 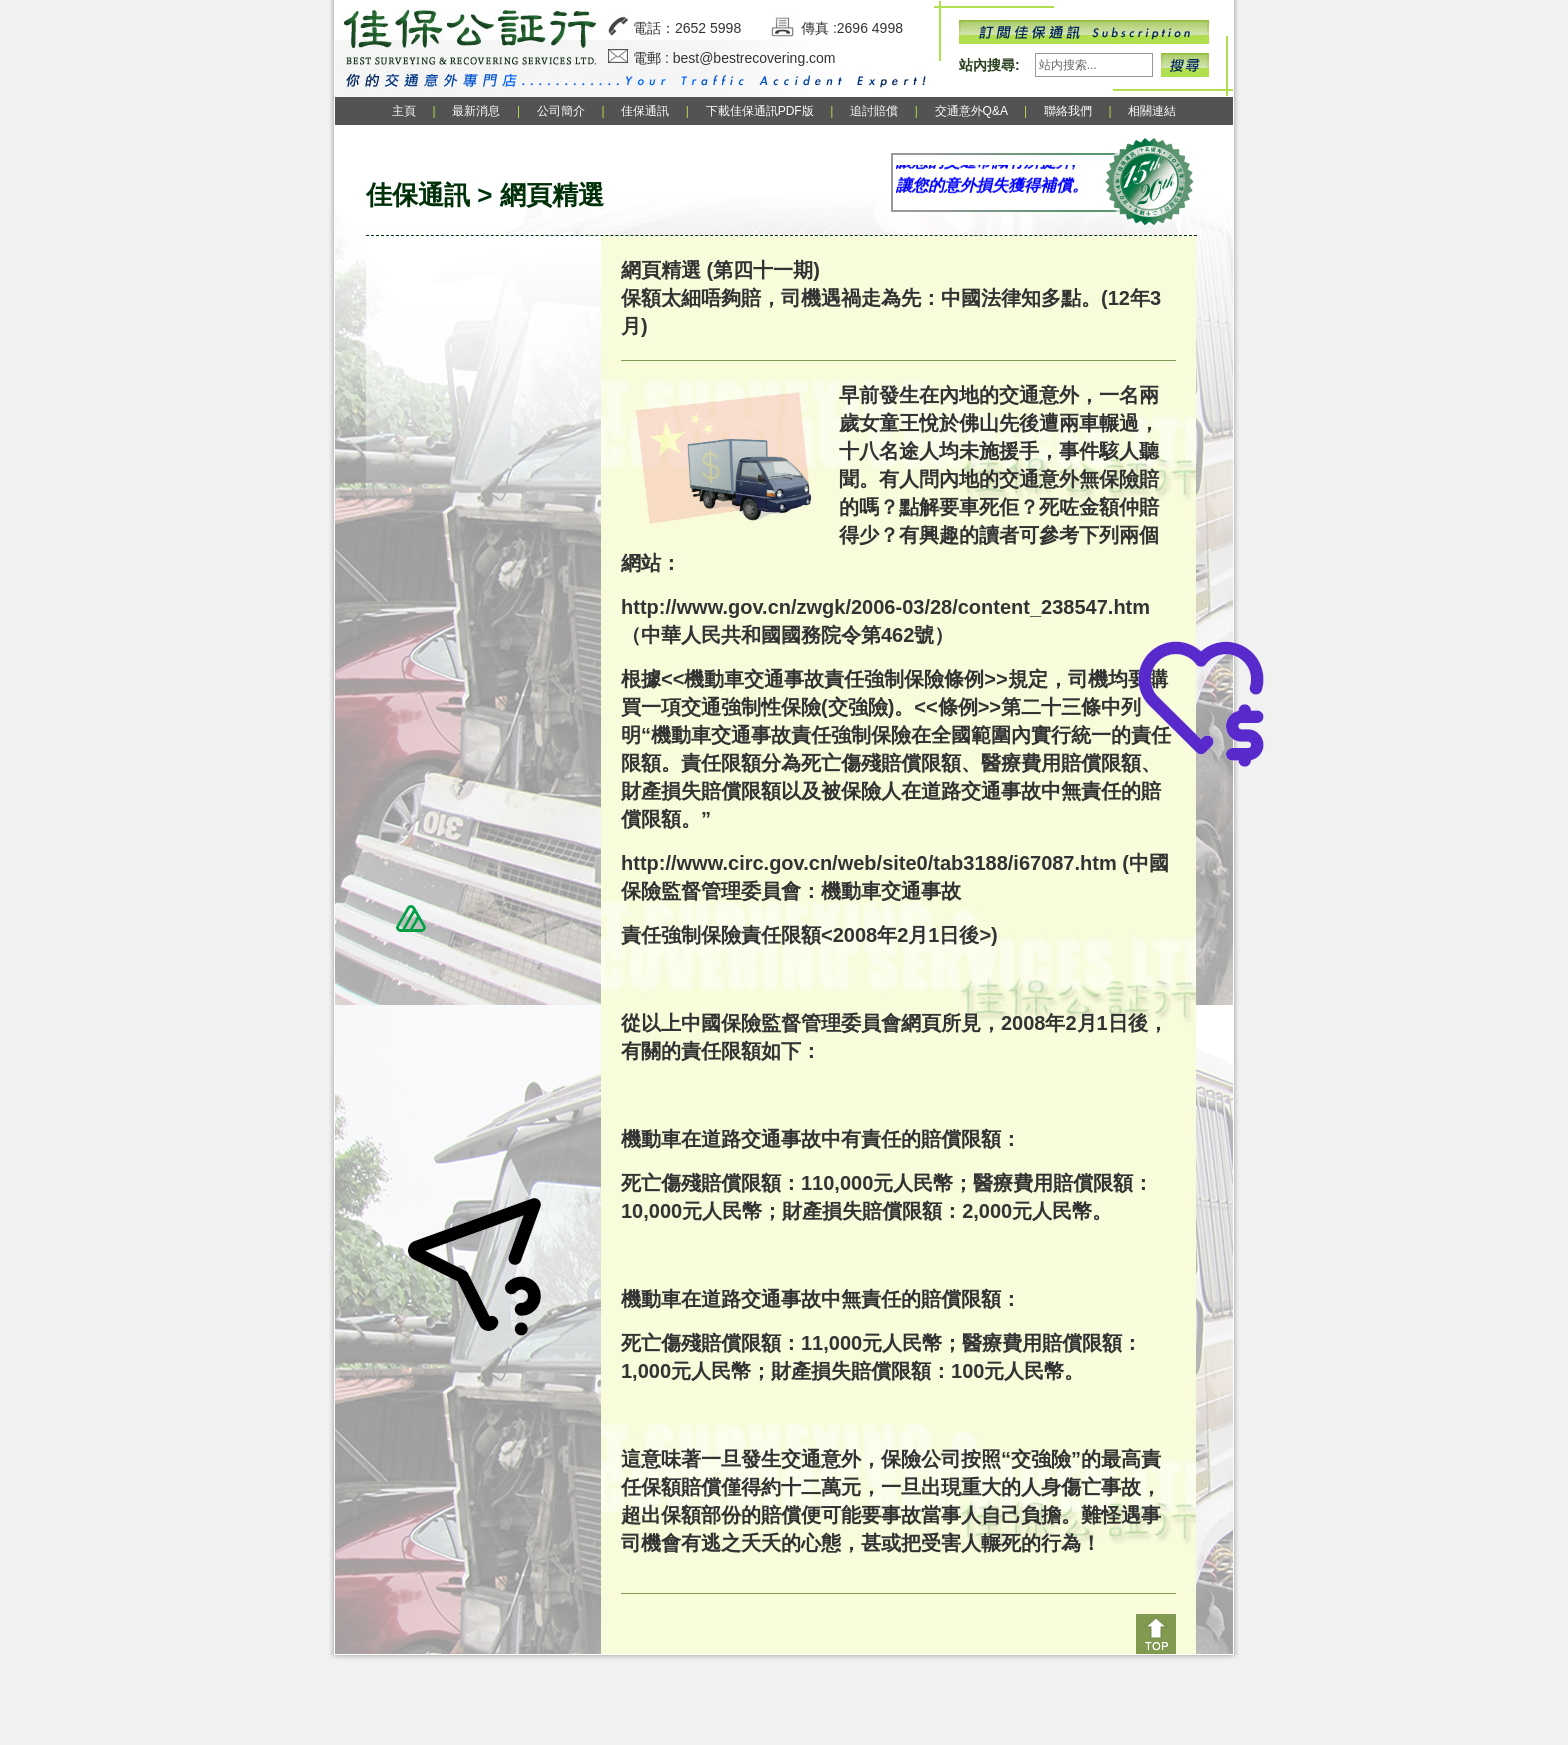 What do you see at coordinates (475, 1263) in the screenshot?
I see `unknown or unconfirmed location` at bounding box center [475, 1263].